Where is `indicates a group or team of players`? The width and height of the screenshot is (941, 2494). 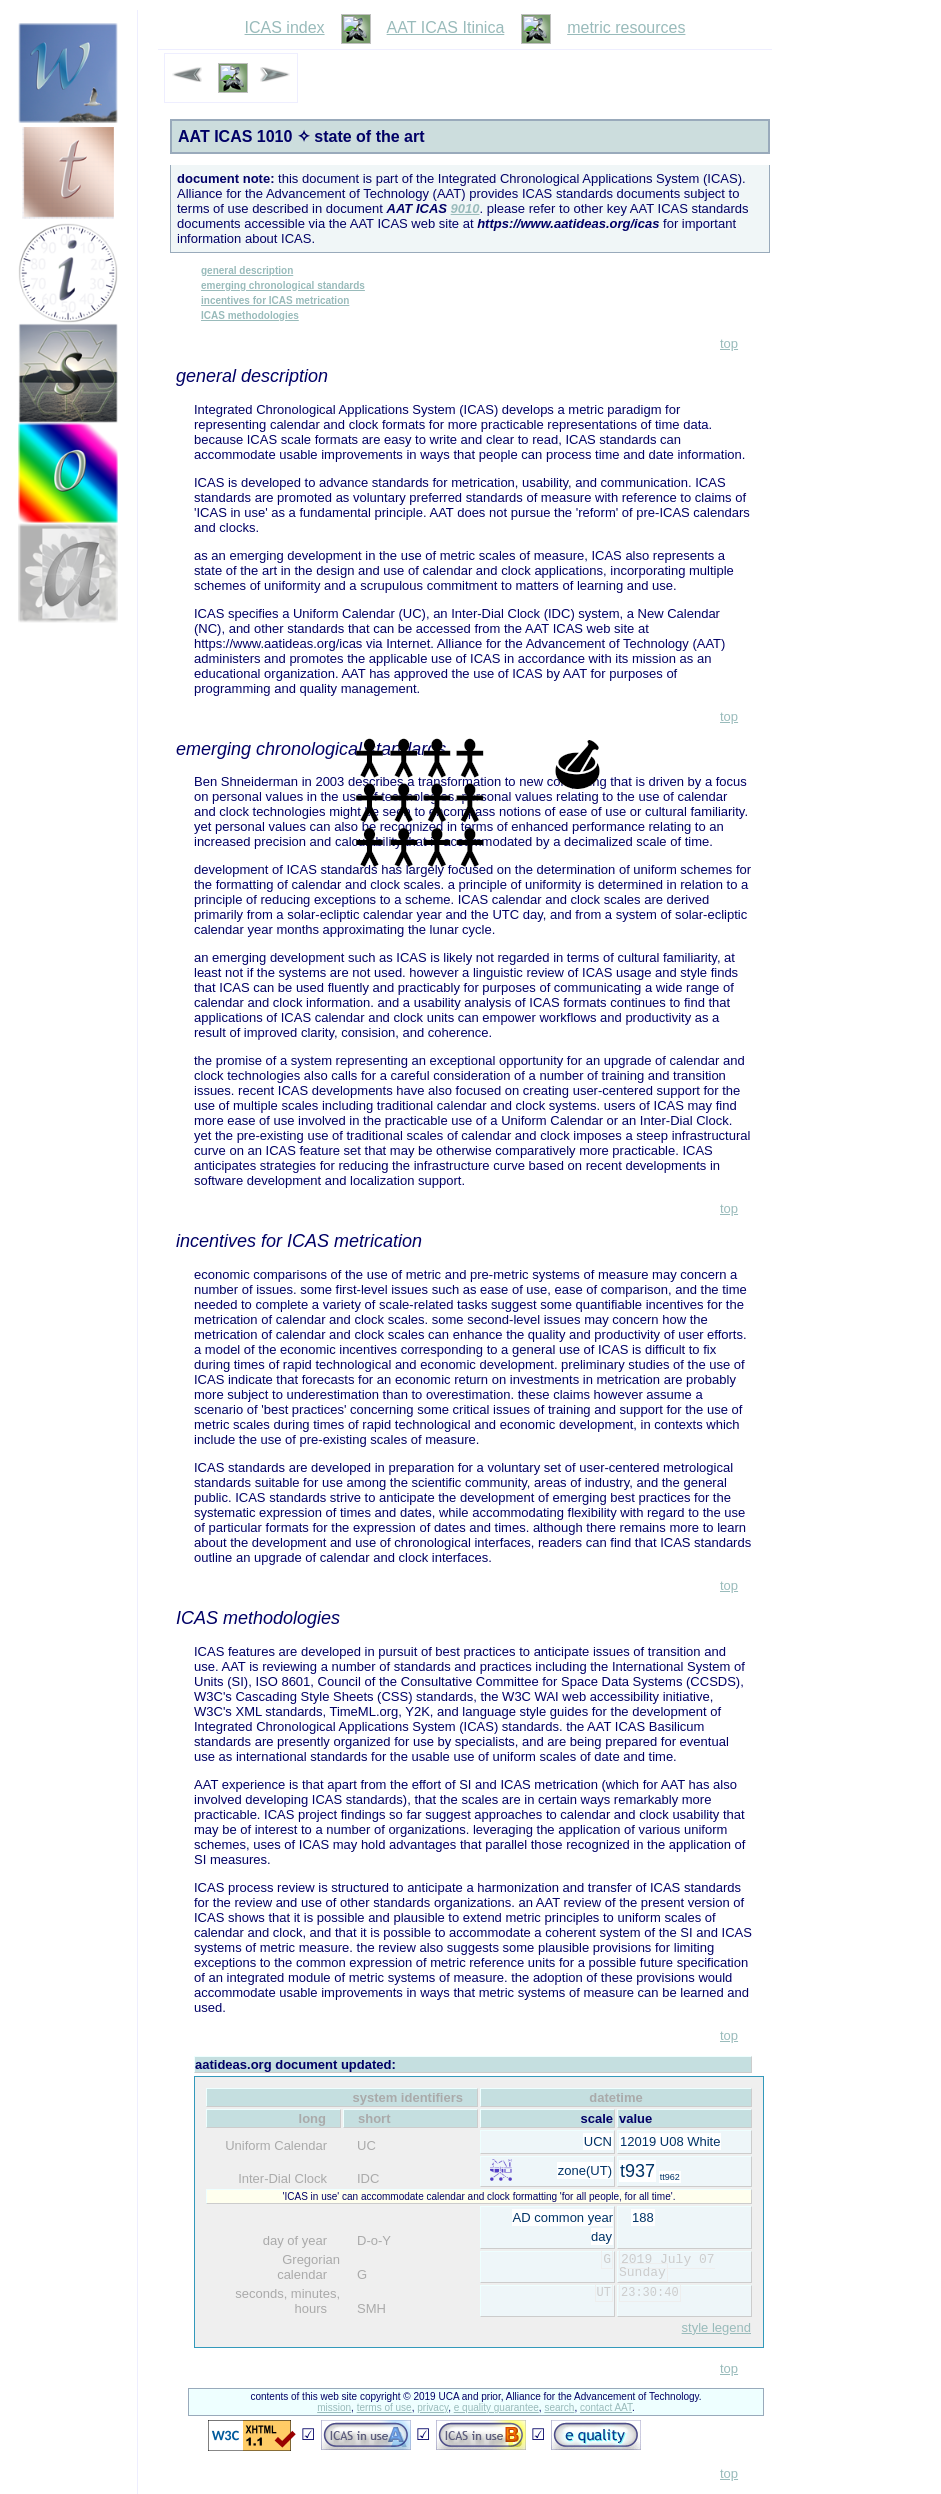
indicates a group or team of players is located at coordinates (421, 802).